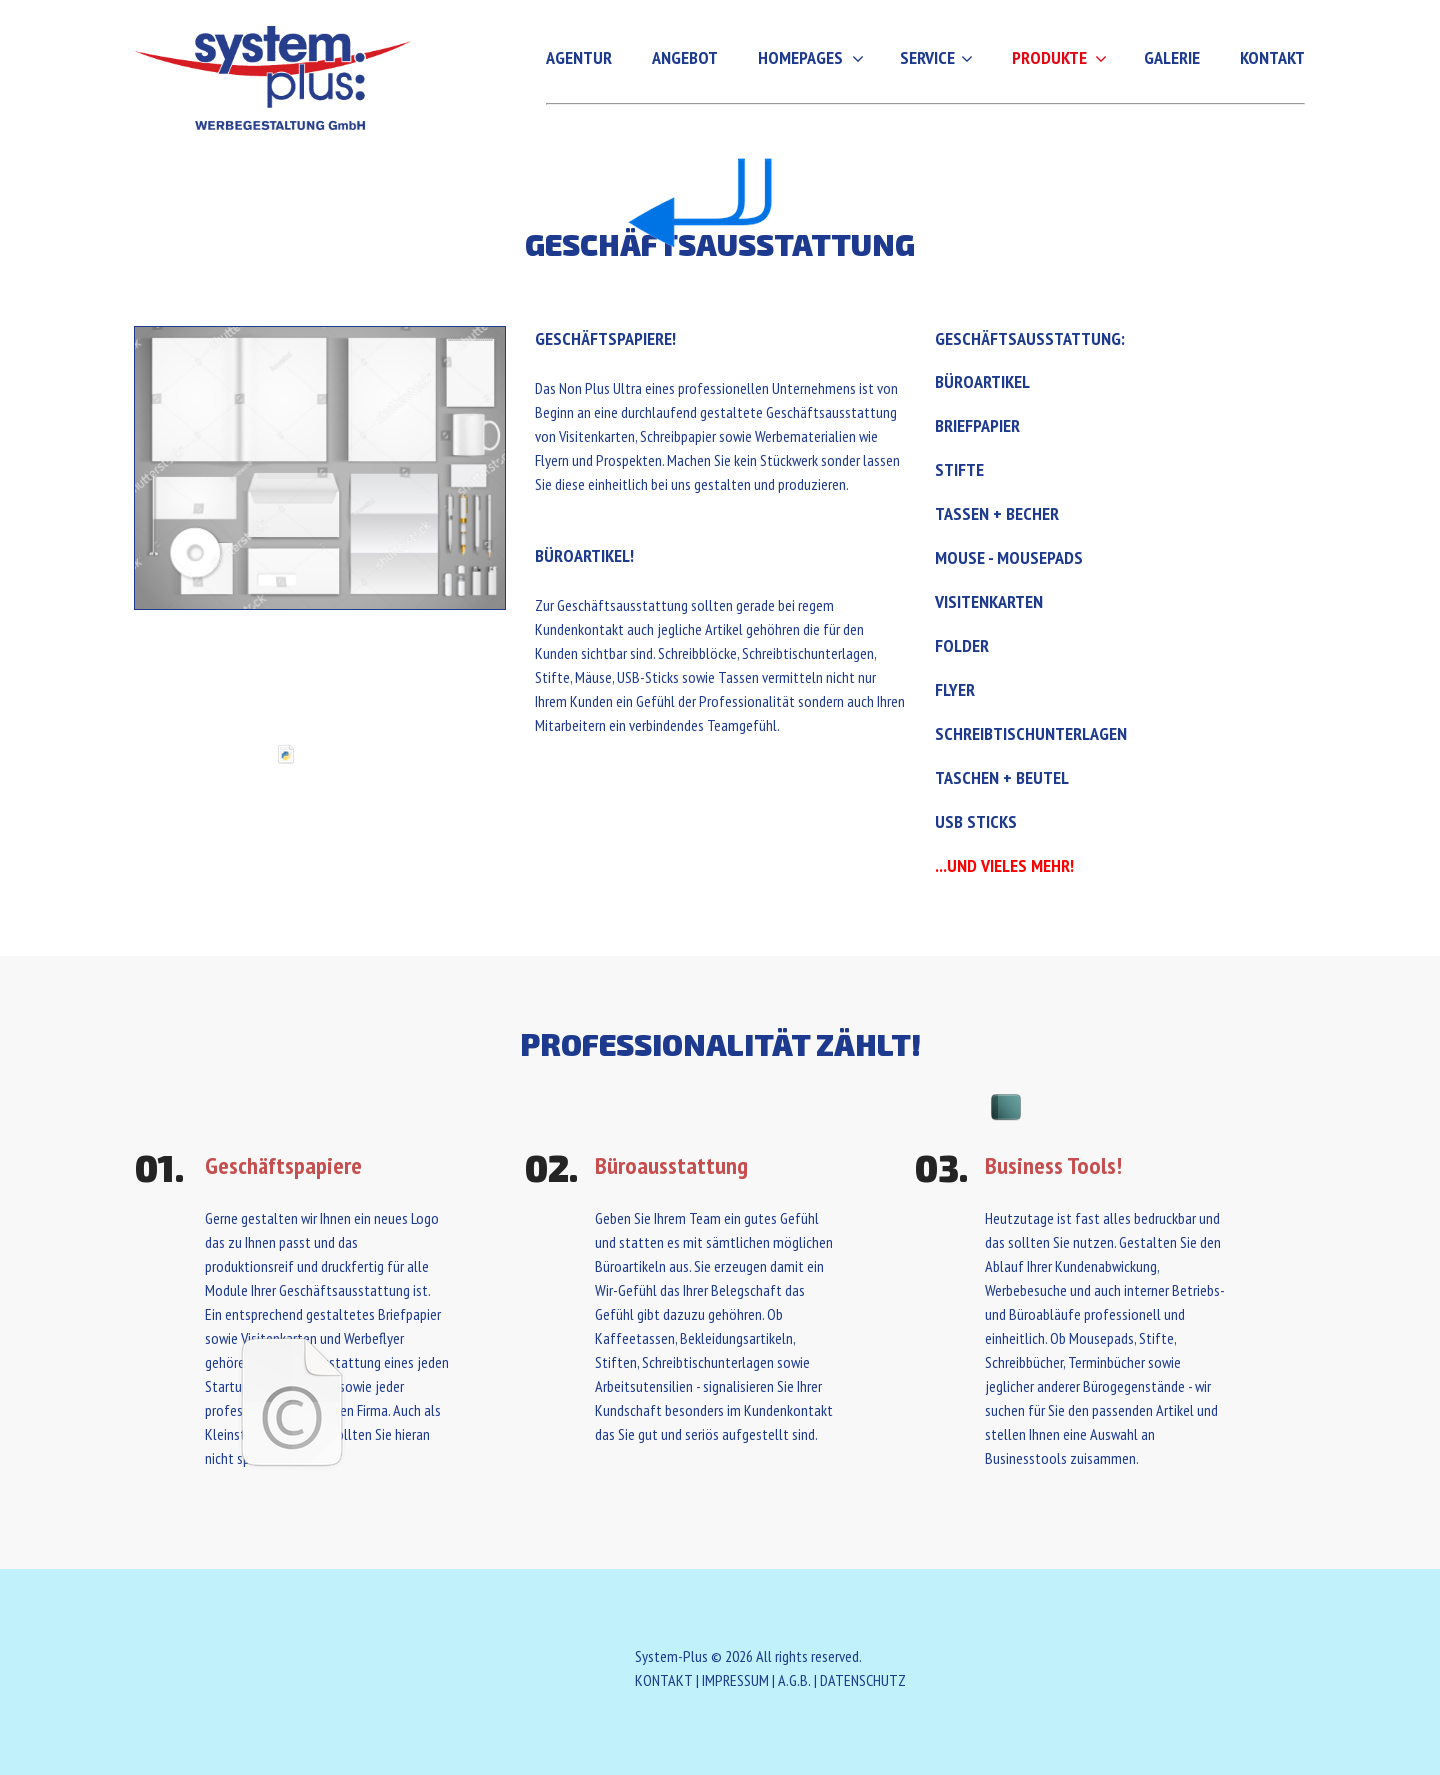 Image resolution: width=1440 pixels, height=1775 pixels. I want to click on access the desktop folder, so click(1006, 1106).